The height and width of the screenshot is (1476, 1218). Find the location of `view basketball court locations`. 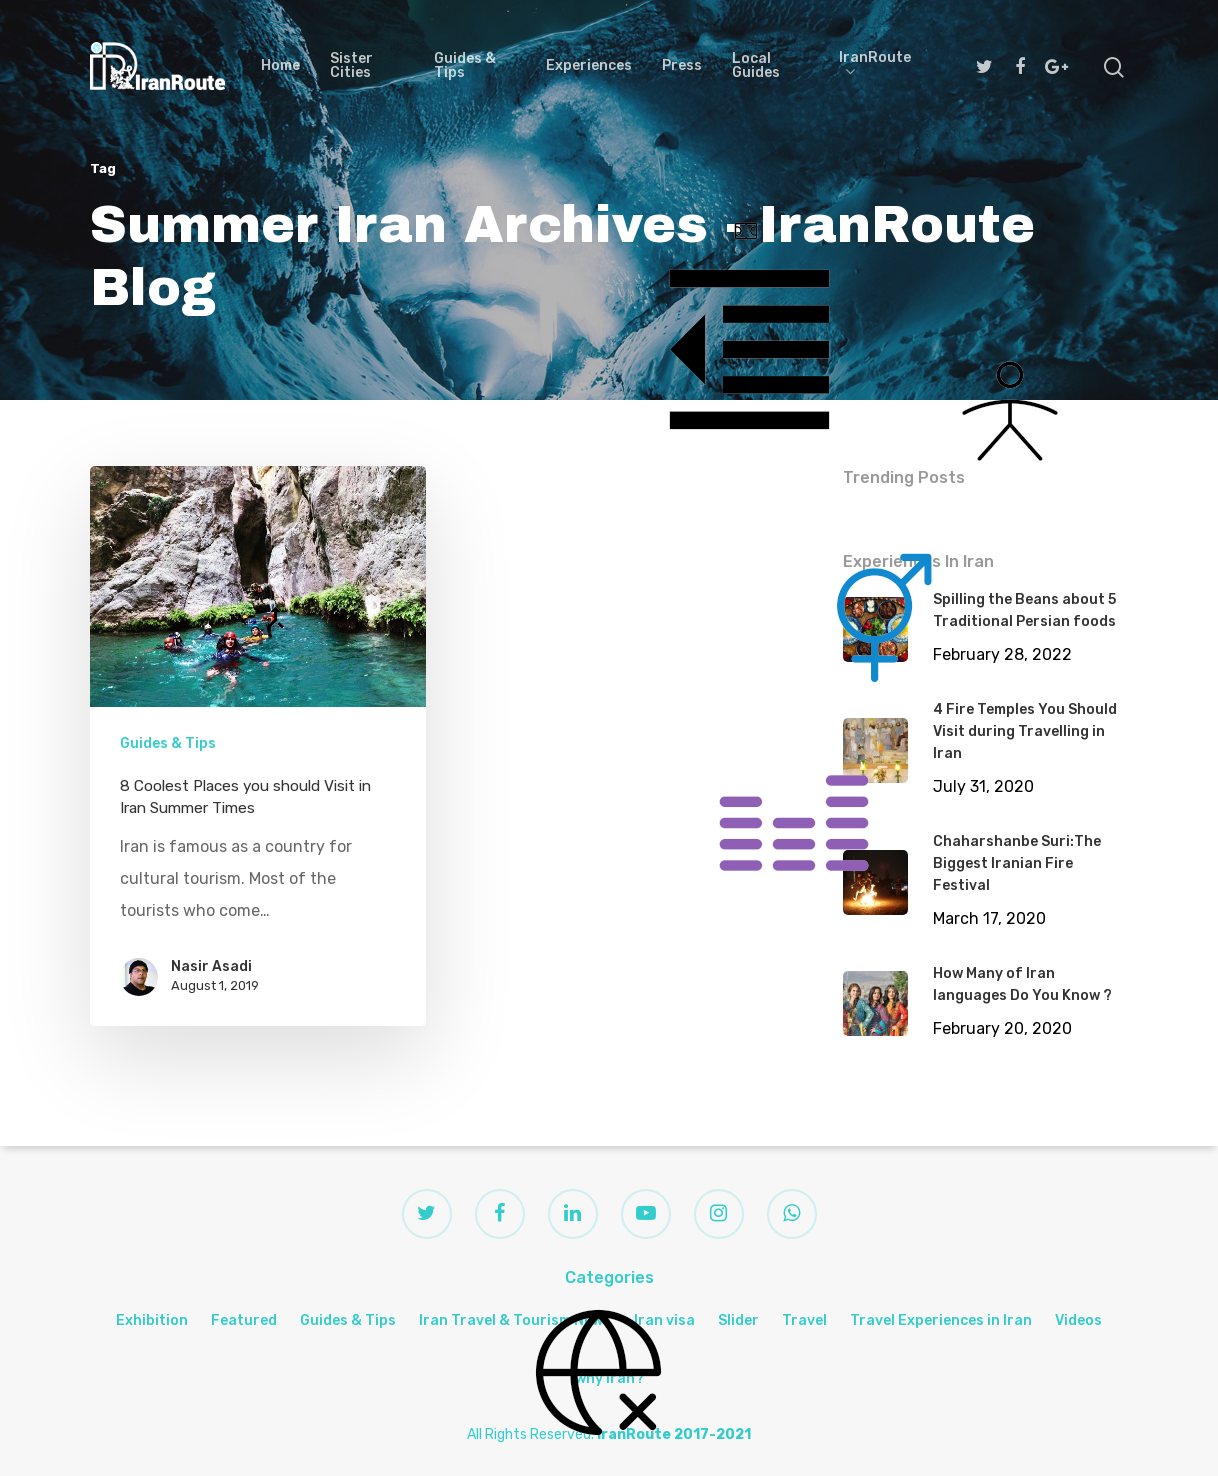

view basketball court locations is located at coordinates (746, 231).